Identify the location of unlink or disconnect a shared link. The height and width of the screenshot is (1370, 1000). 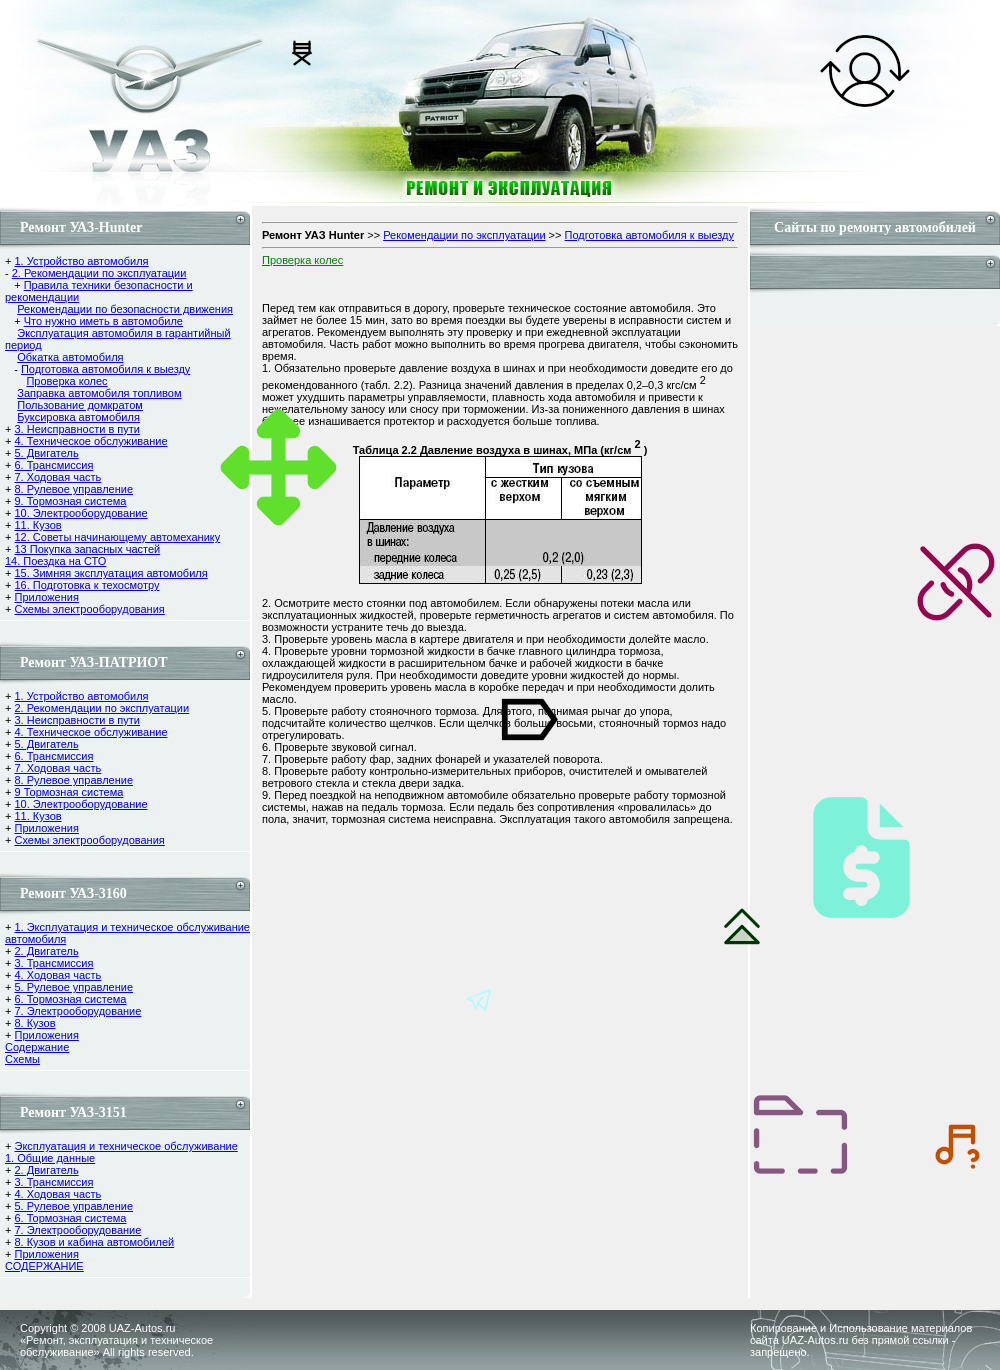
(956, 582).